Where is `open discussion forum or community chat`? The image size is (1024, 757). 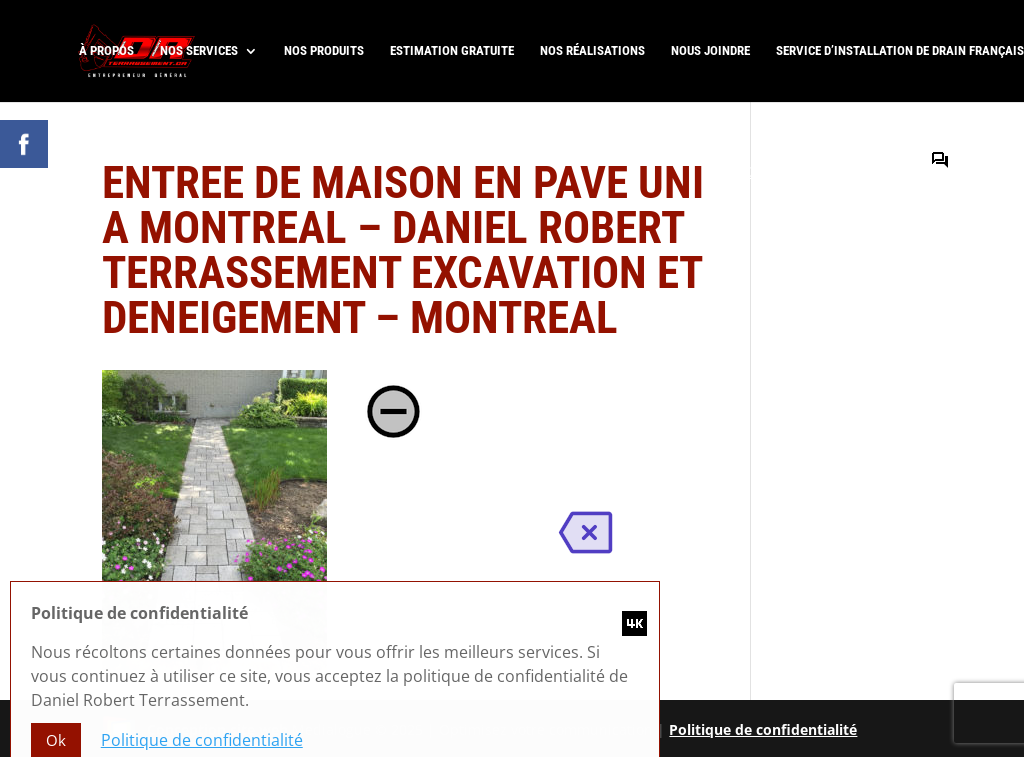 open discussion forum or community chat is located at coordinates (940, 160).